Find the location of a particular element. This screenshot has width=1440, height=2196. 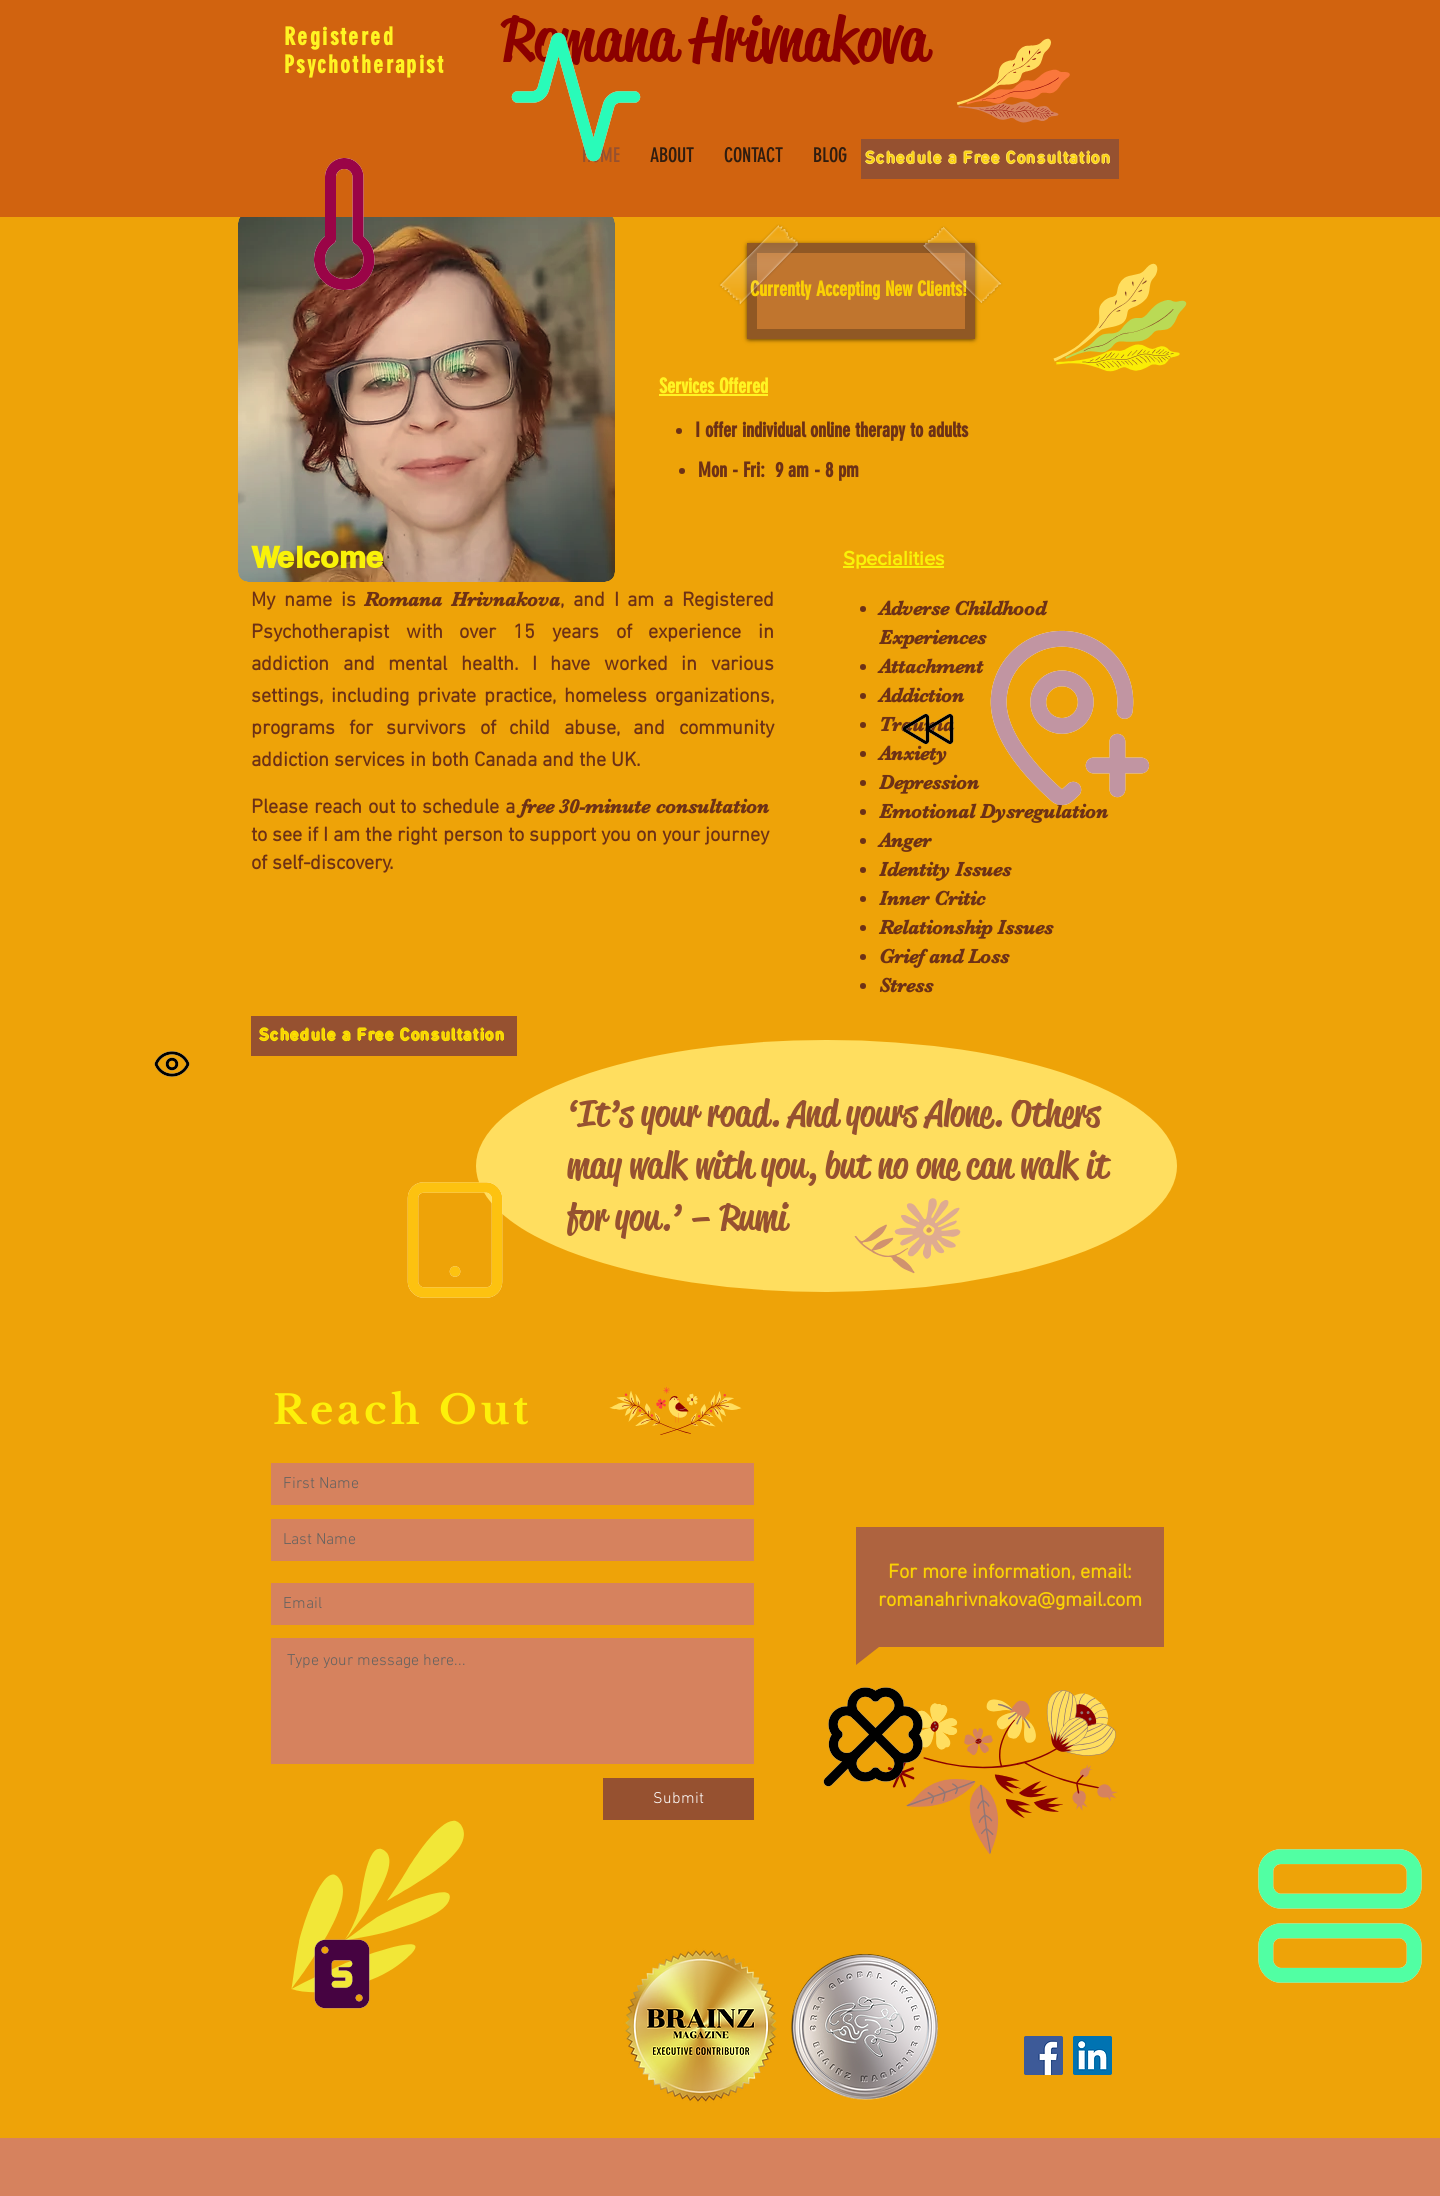

add a new location pin is located at coordinates (1062, 718).